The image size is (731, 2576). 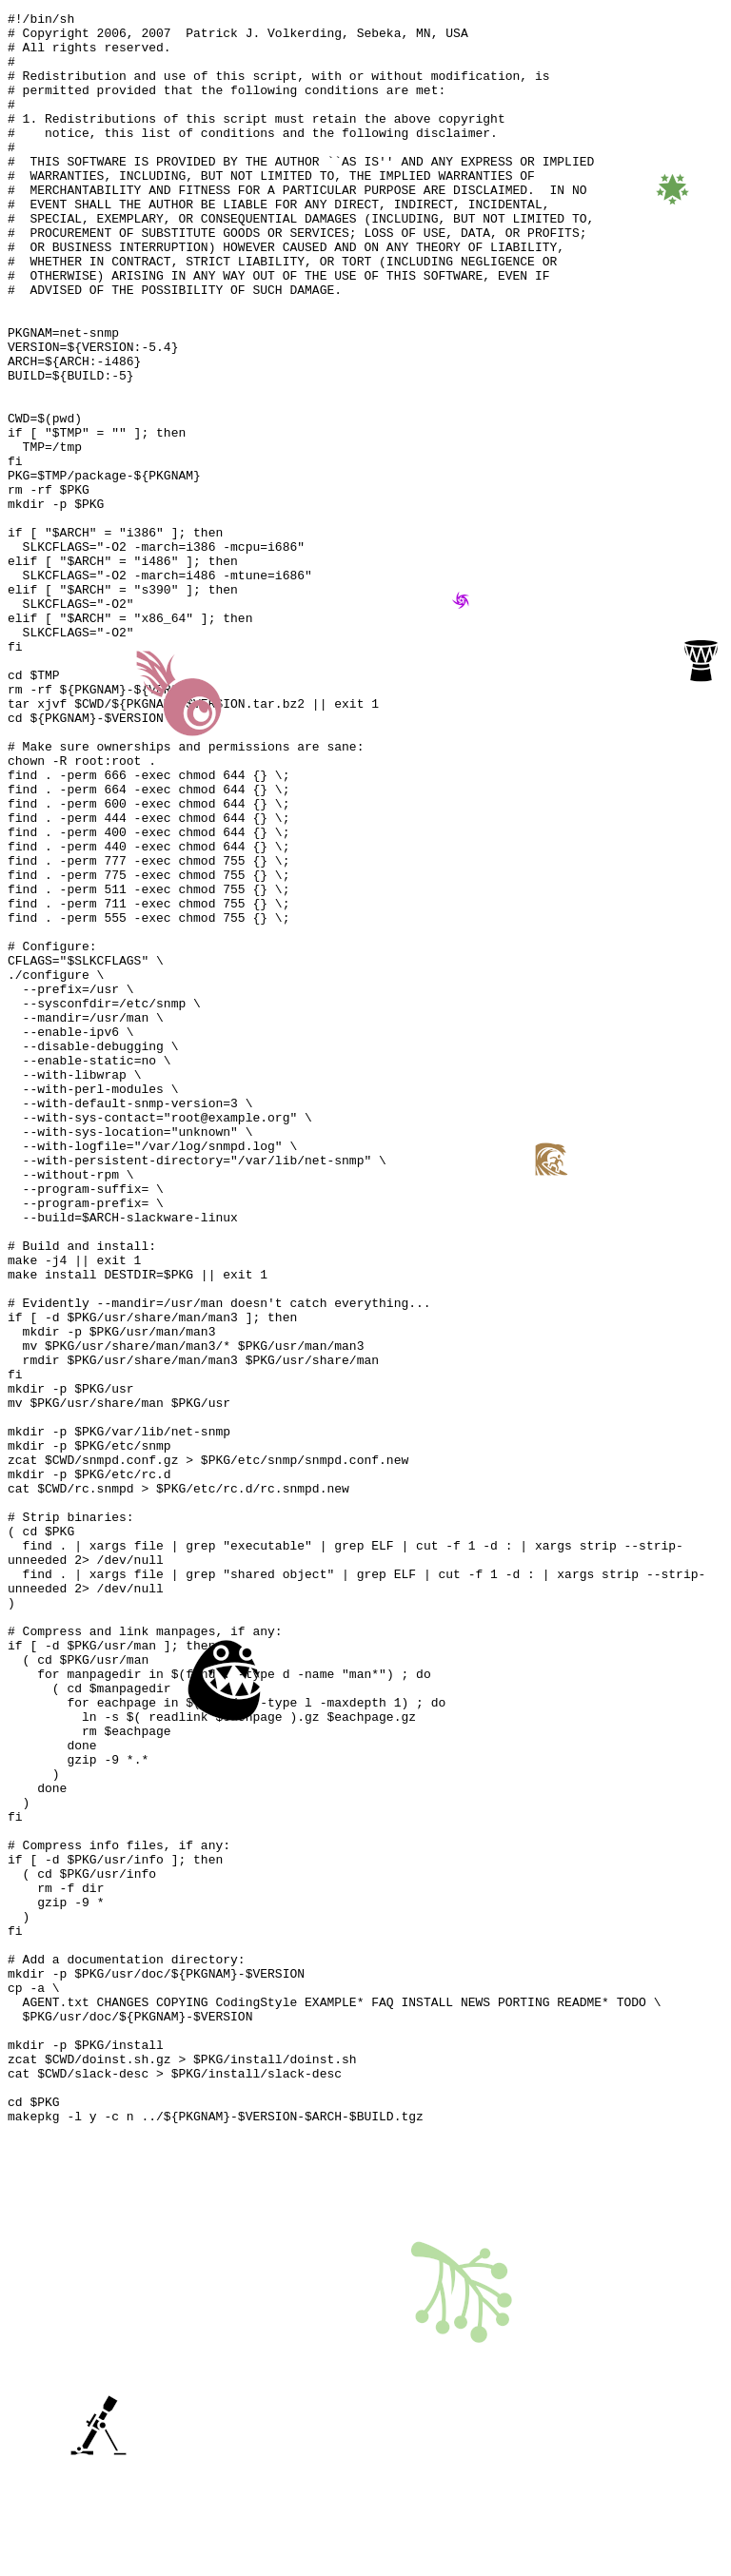 I want to click on select djembe or african drum instrument, so click(x=701, y=659).